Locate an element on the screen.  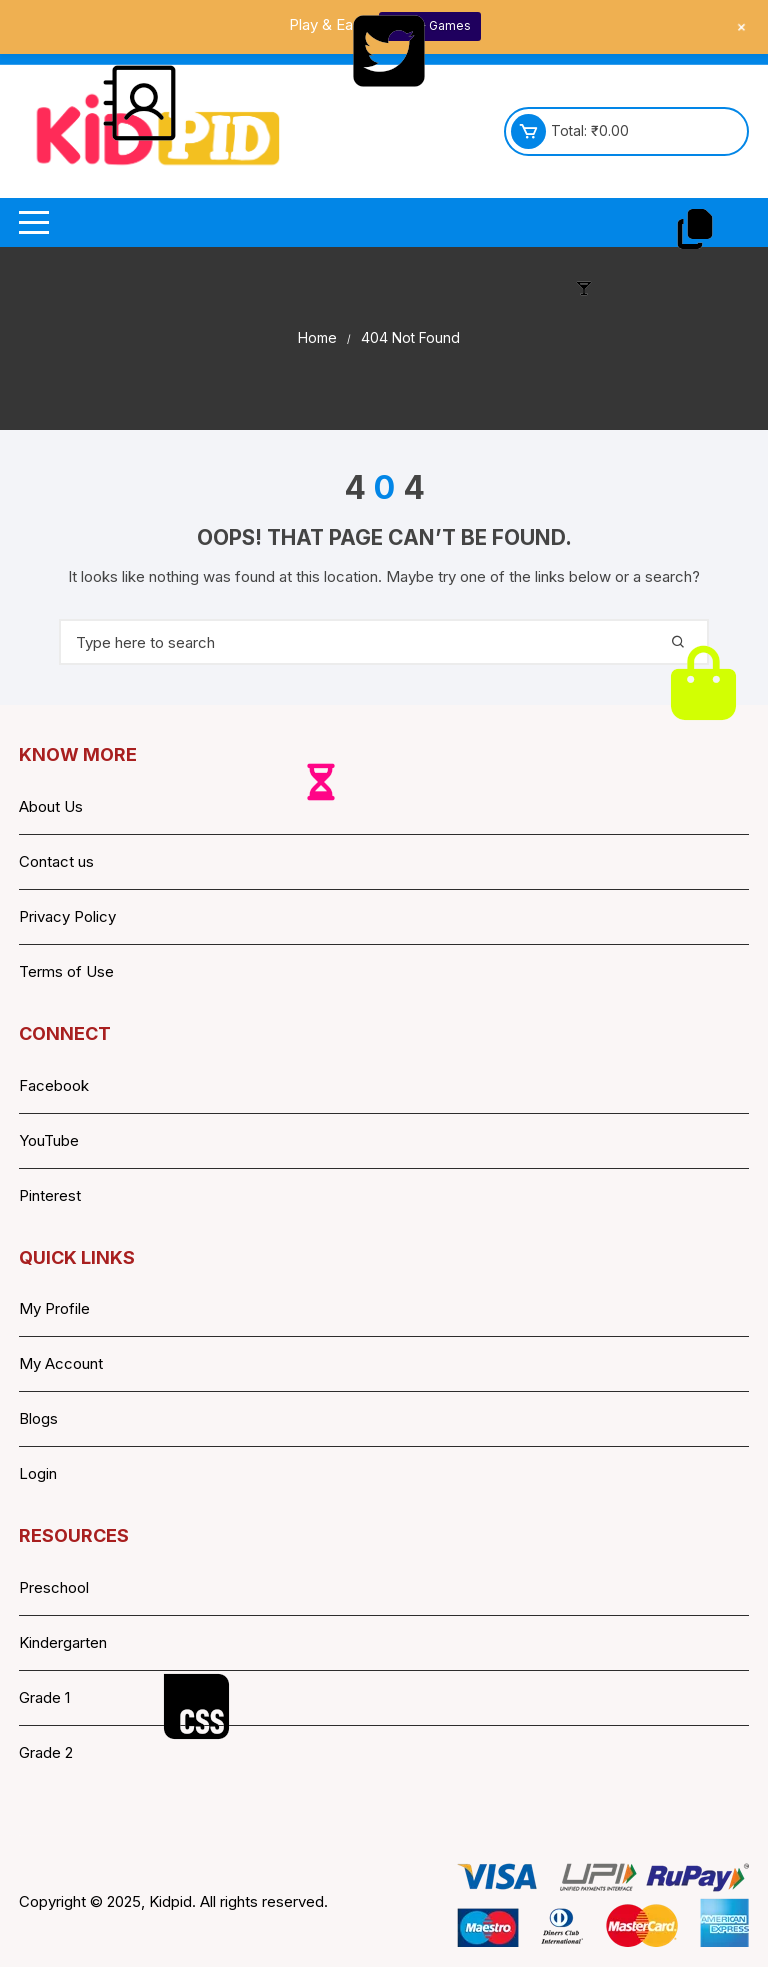
copy to clipboard is located at coordinates (695, 229).